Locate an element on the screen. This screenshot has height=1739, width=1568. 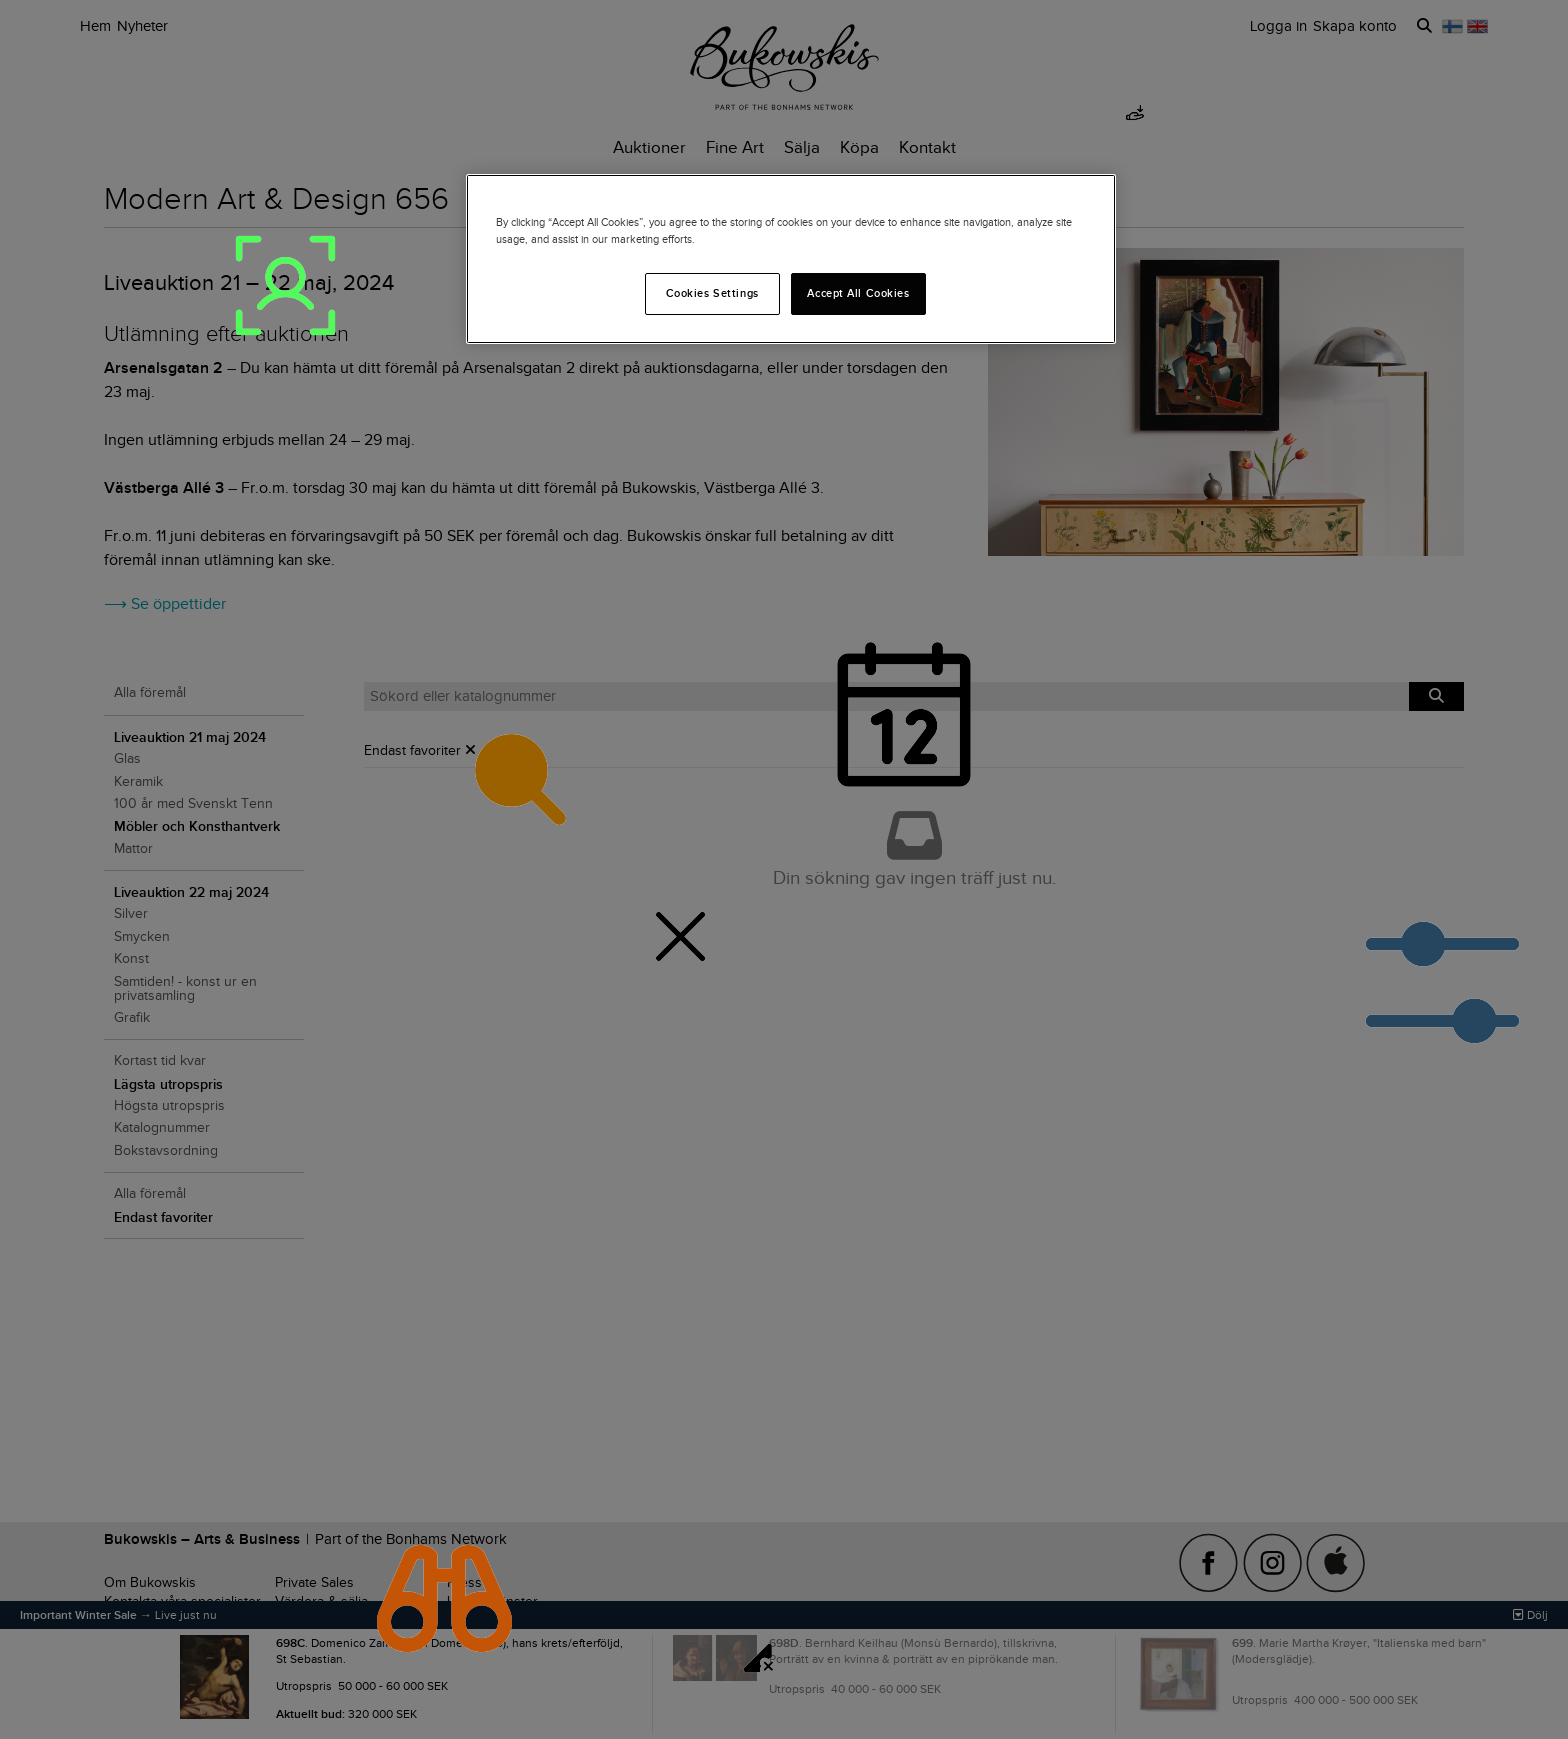
no cellular signal available is located at coordinates (760, 1659).